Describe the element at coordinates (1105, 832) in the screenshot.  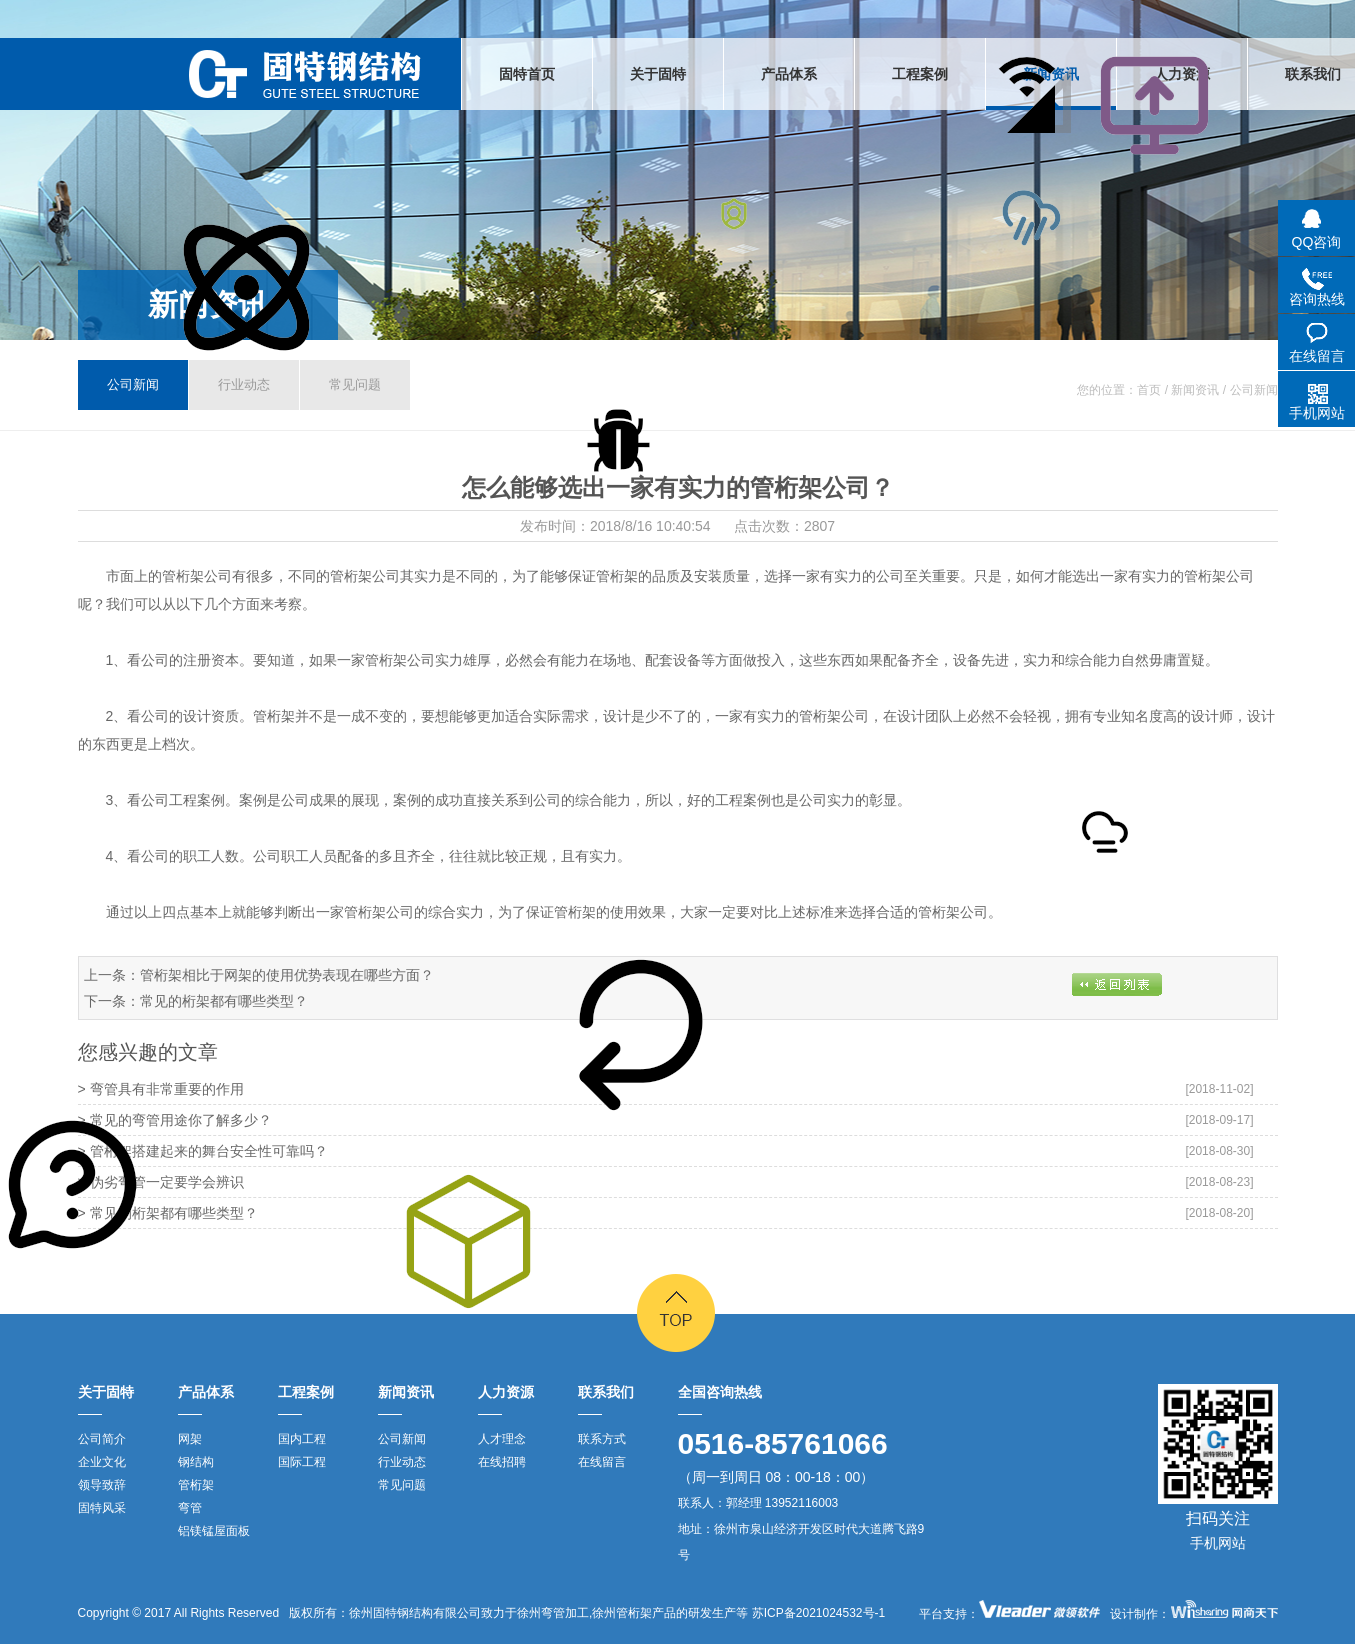
I see `indicates foggy weather conditions` at that location.